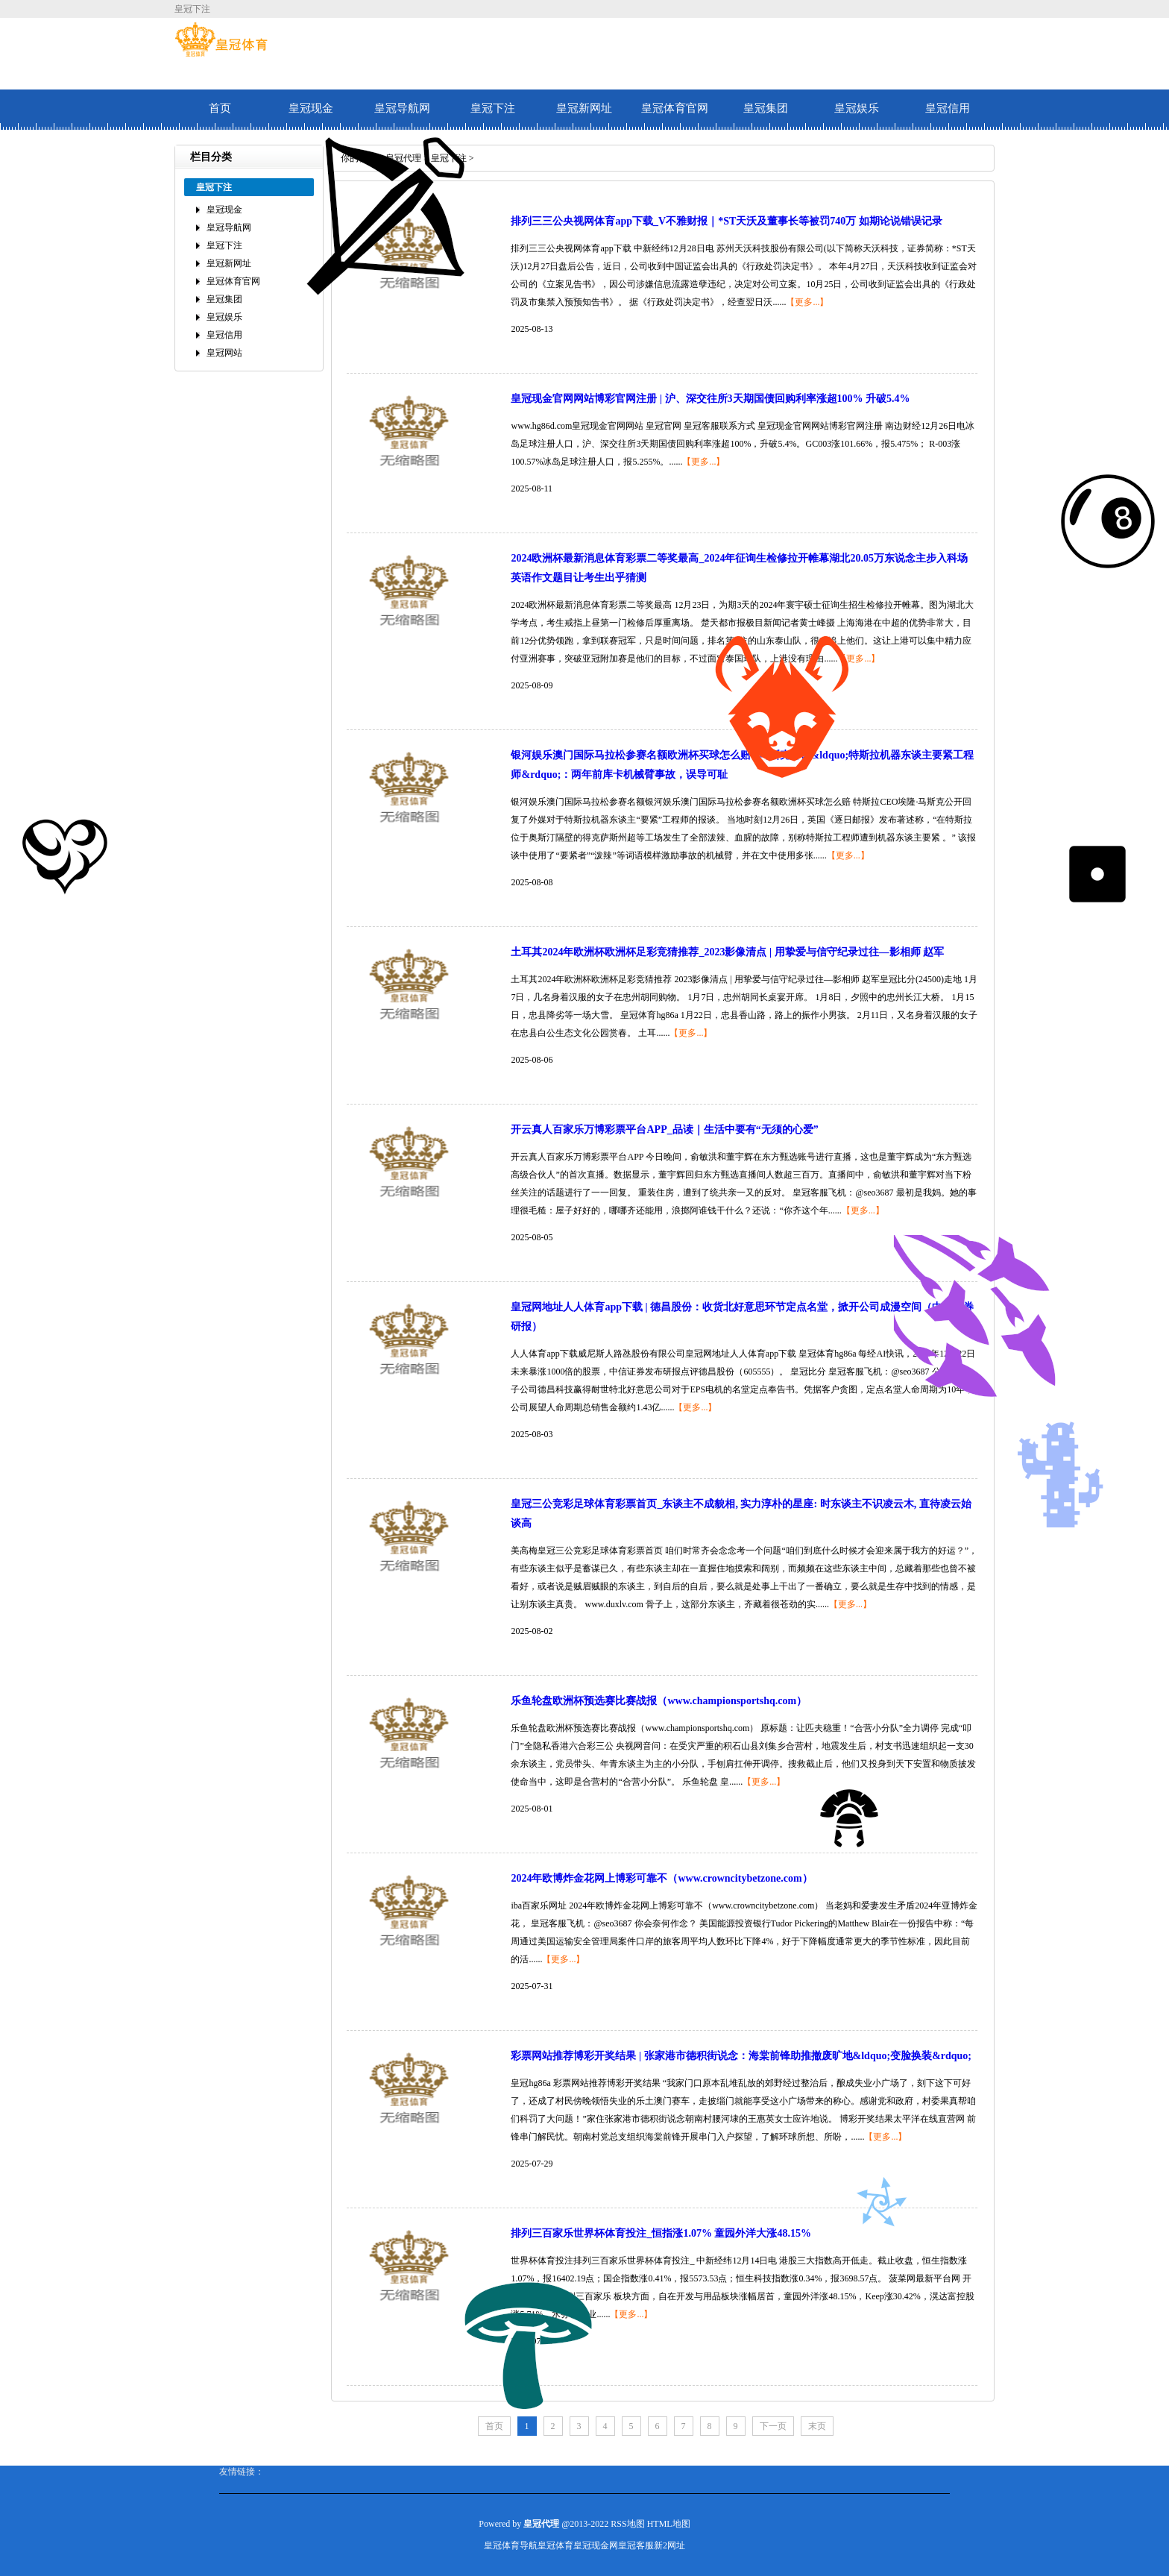 This screenshot has height=2576, width=1169. I want to click on mushroom ingredient or item in a game inventory, so click(529, 2345).